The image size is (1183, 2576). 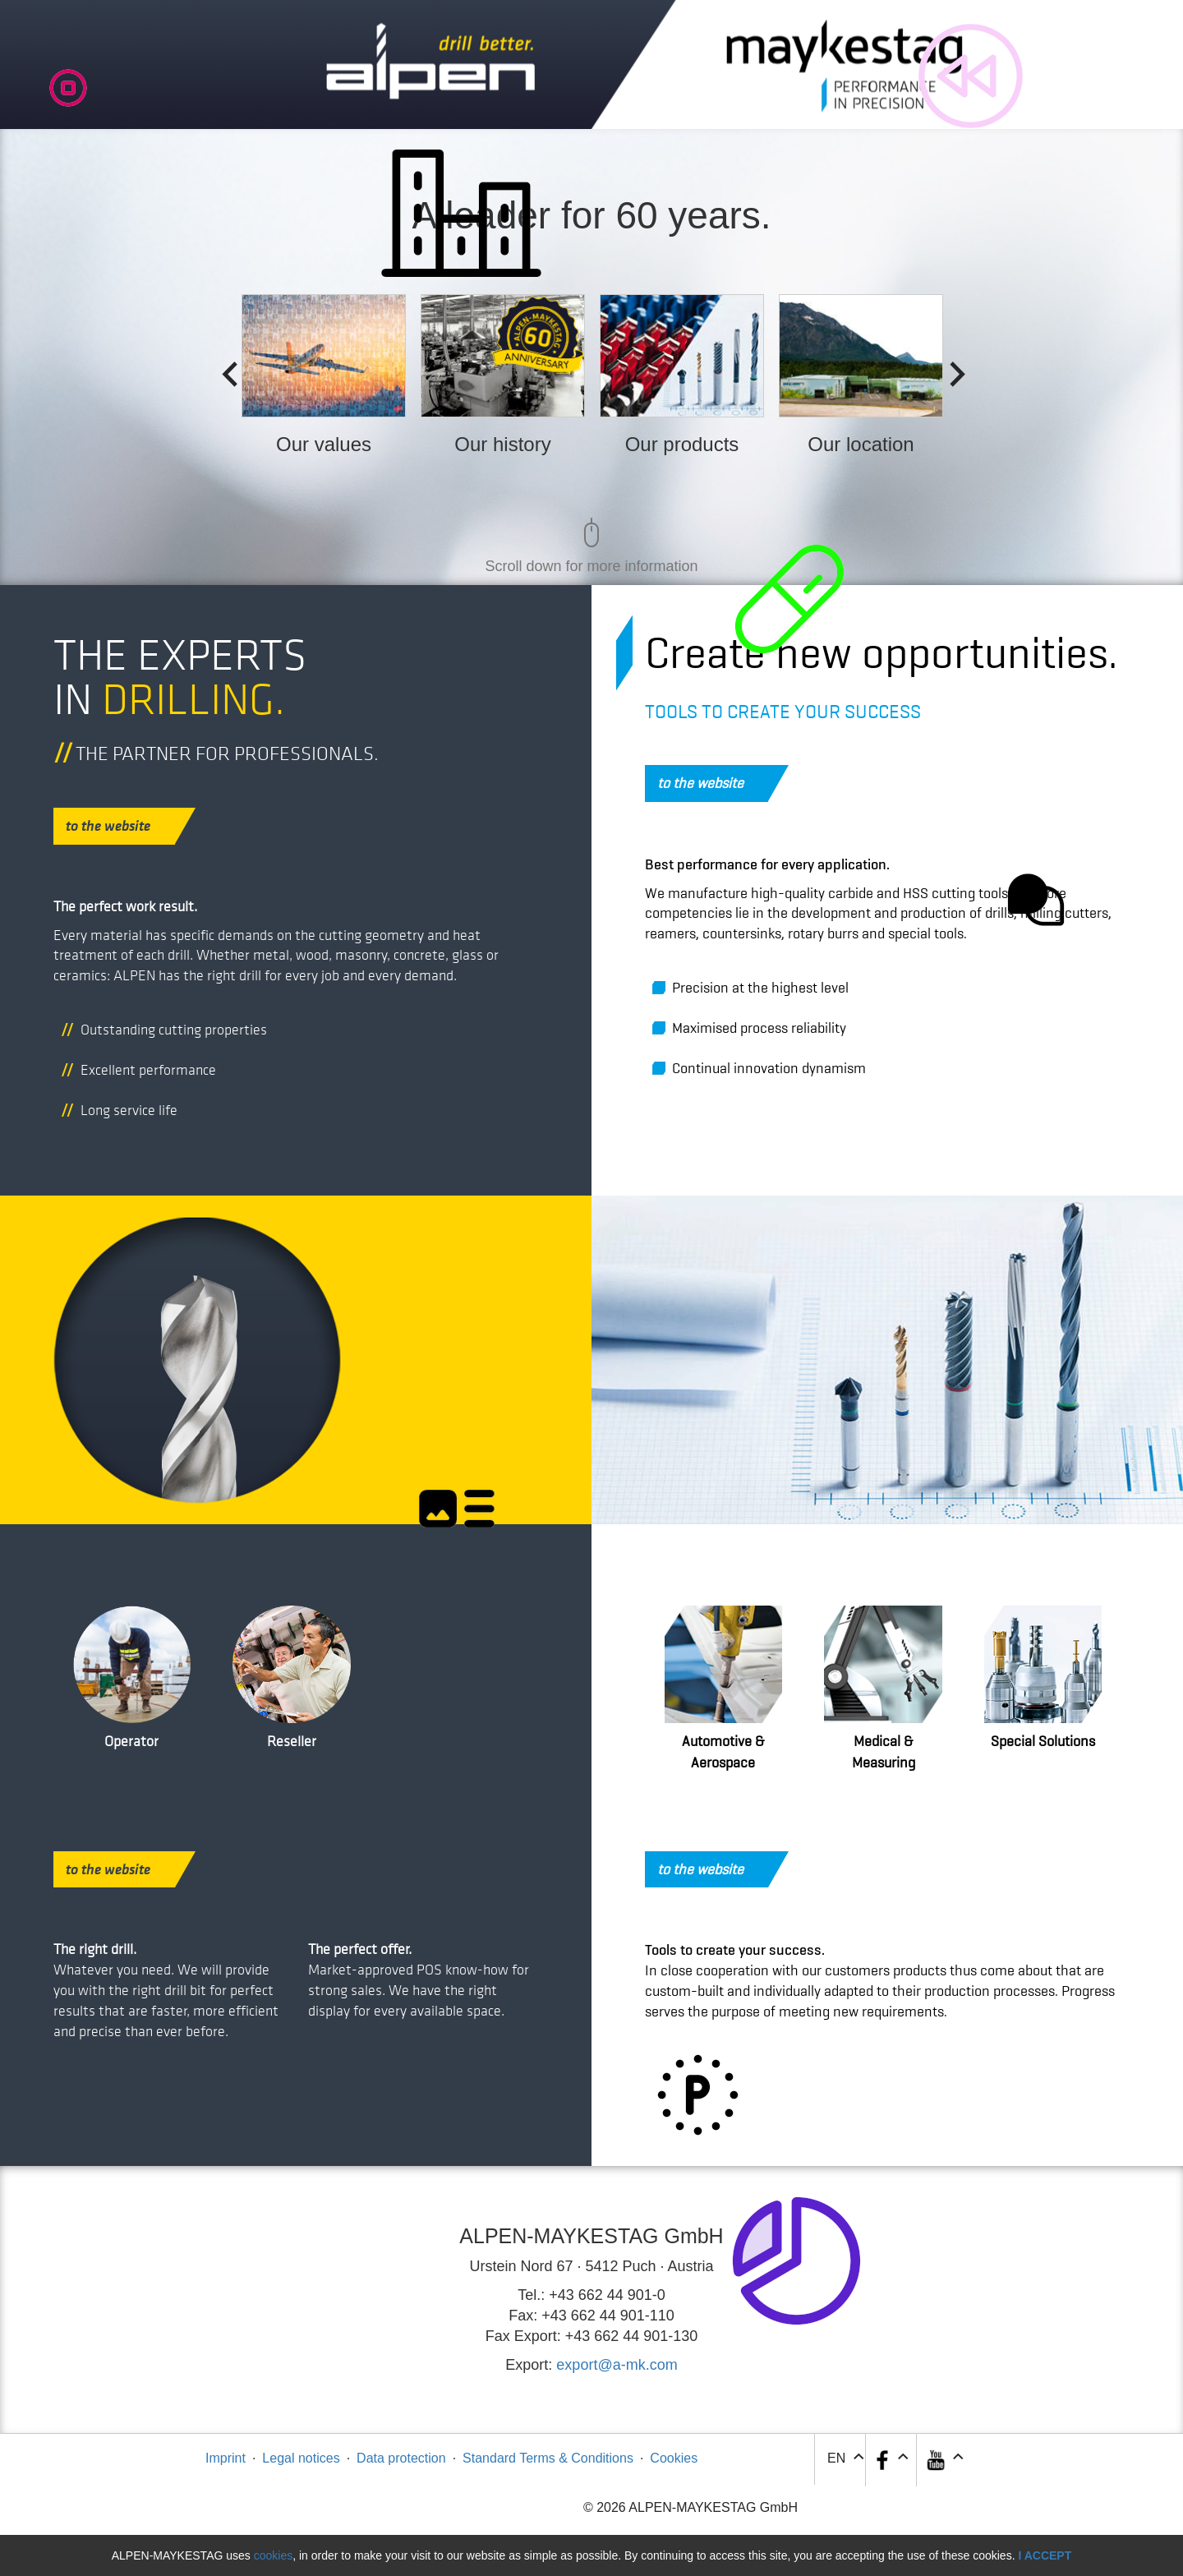 I want to click on stop media playback, so click(x=68, y=88).